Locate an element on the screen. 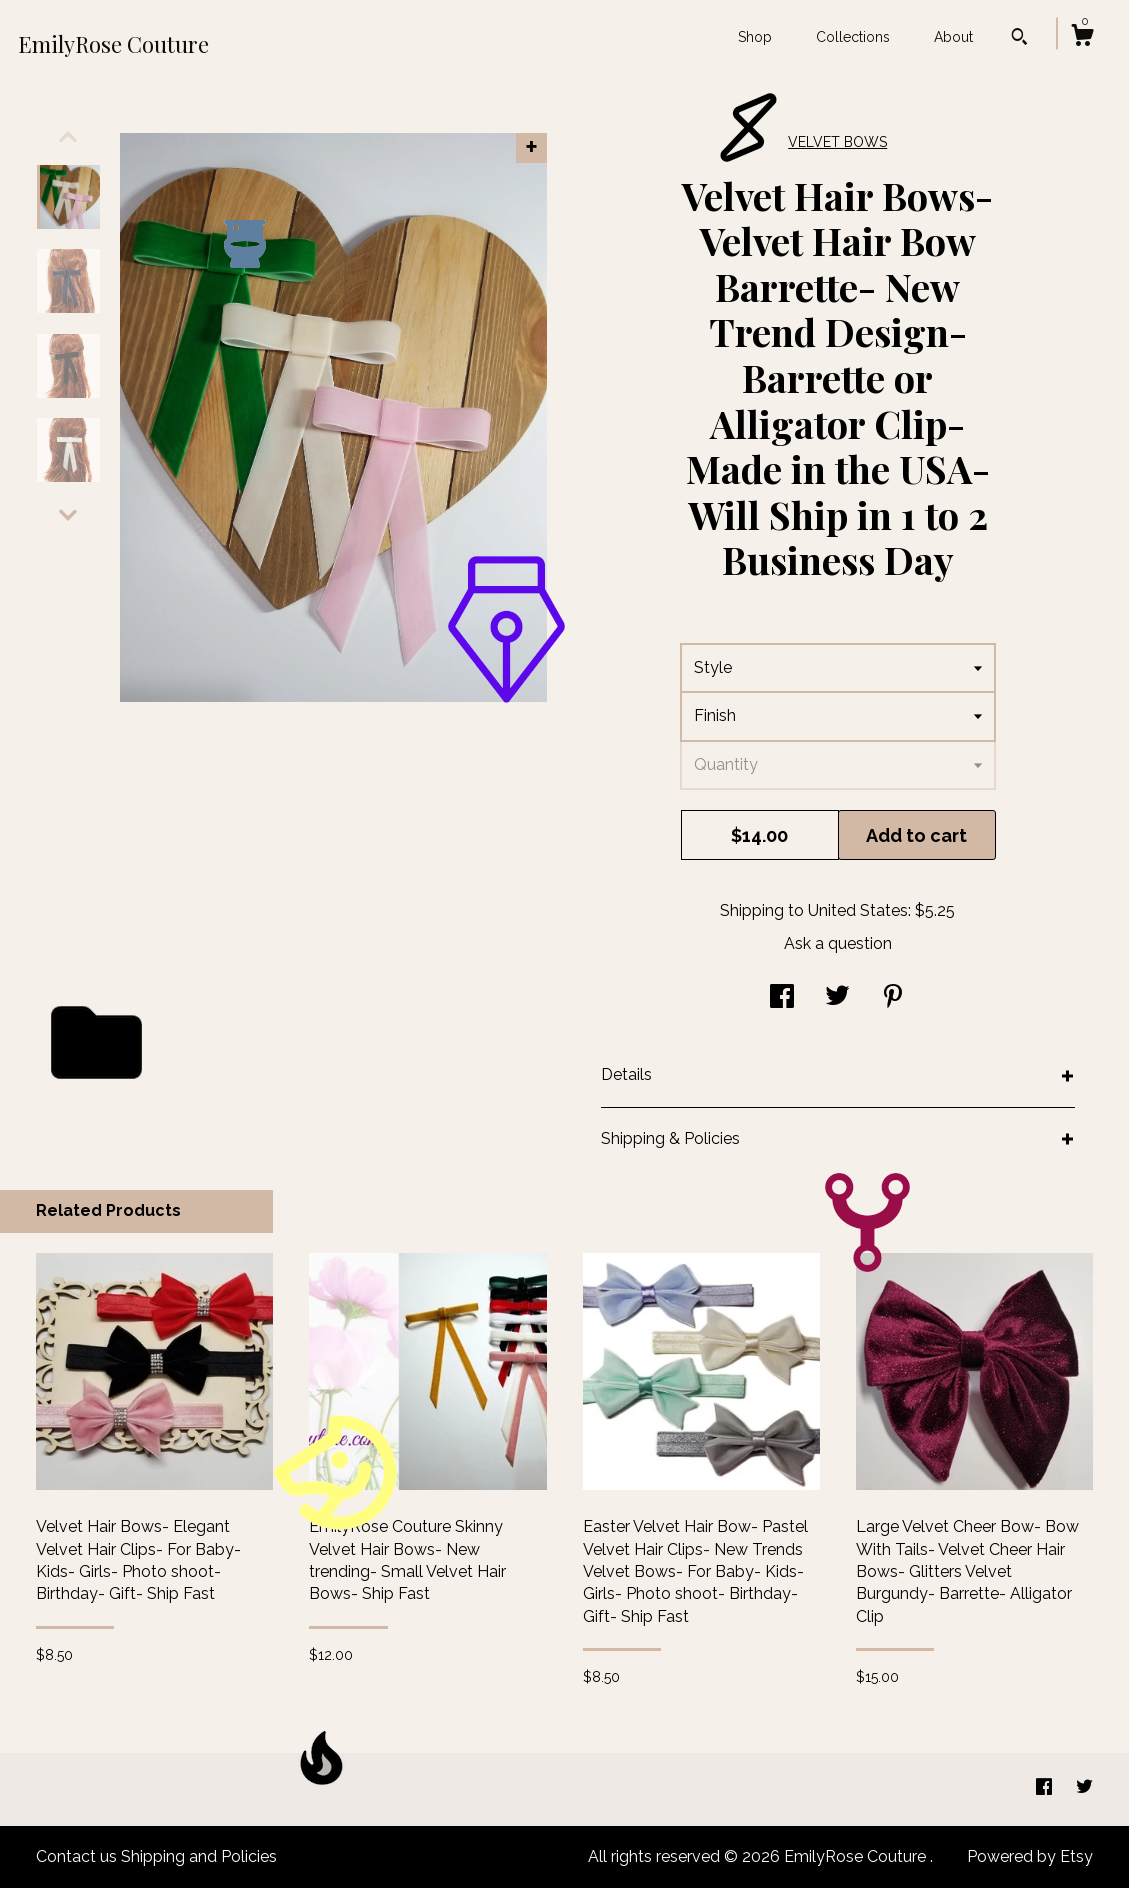 Image resolution: width=1129 pixels, height=1888 pixels. indicates restroom or bathroom location is located at coordinates (245, 244).